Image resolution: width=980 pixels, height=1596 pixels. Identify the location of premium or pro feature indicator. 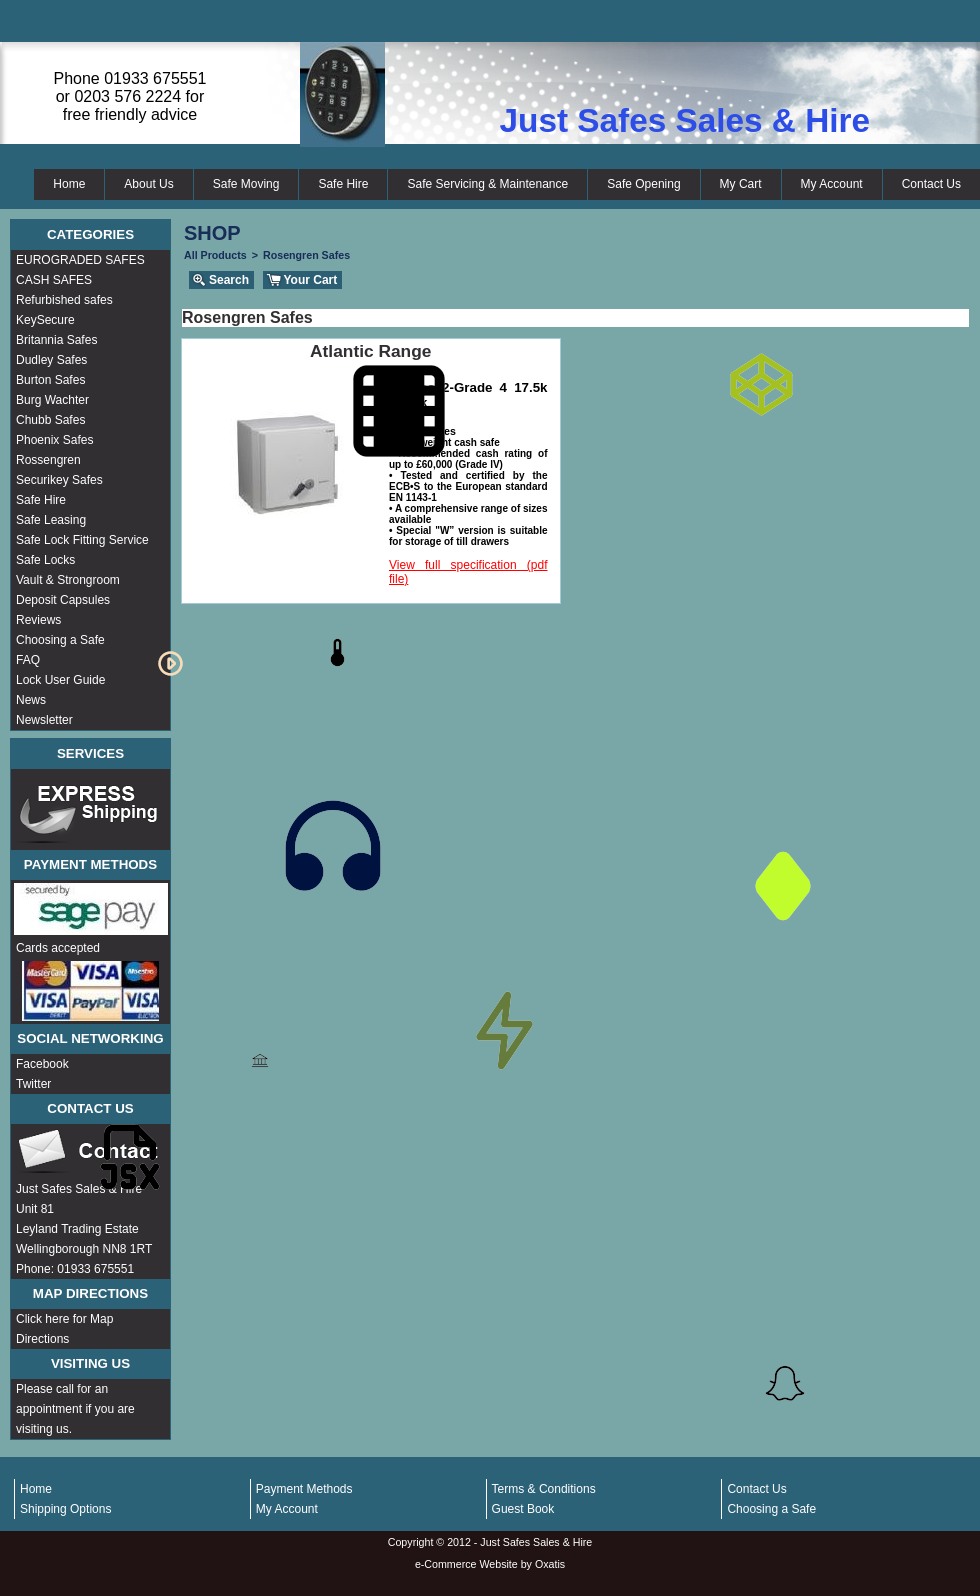
(783, 886).